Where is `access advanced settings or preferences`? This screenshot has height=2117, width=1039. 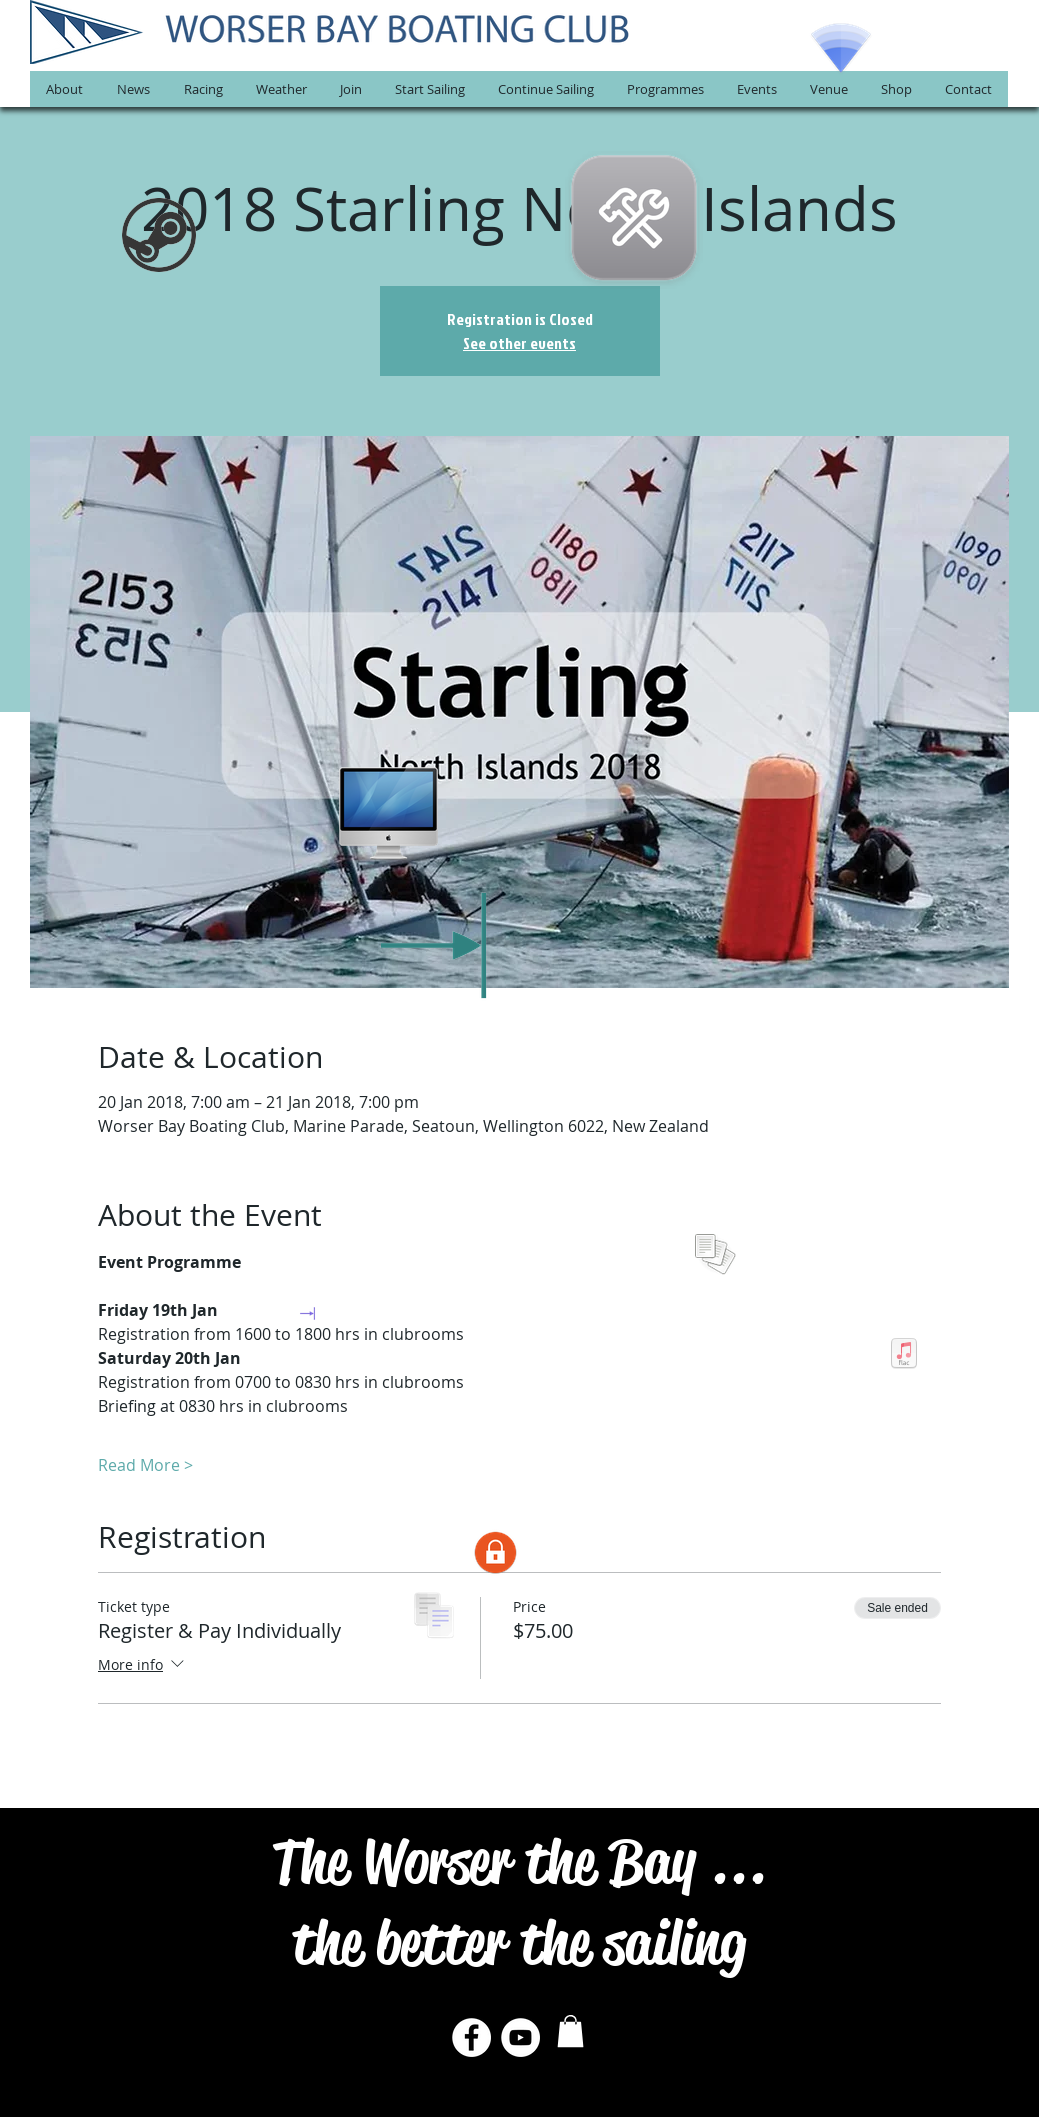
access advanced settings or preferences is located at coordinates (634, 220).